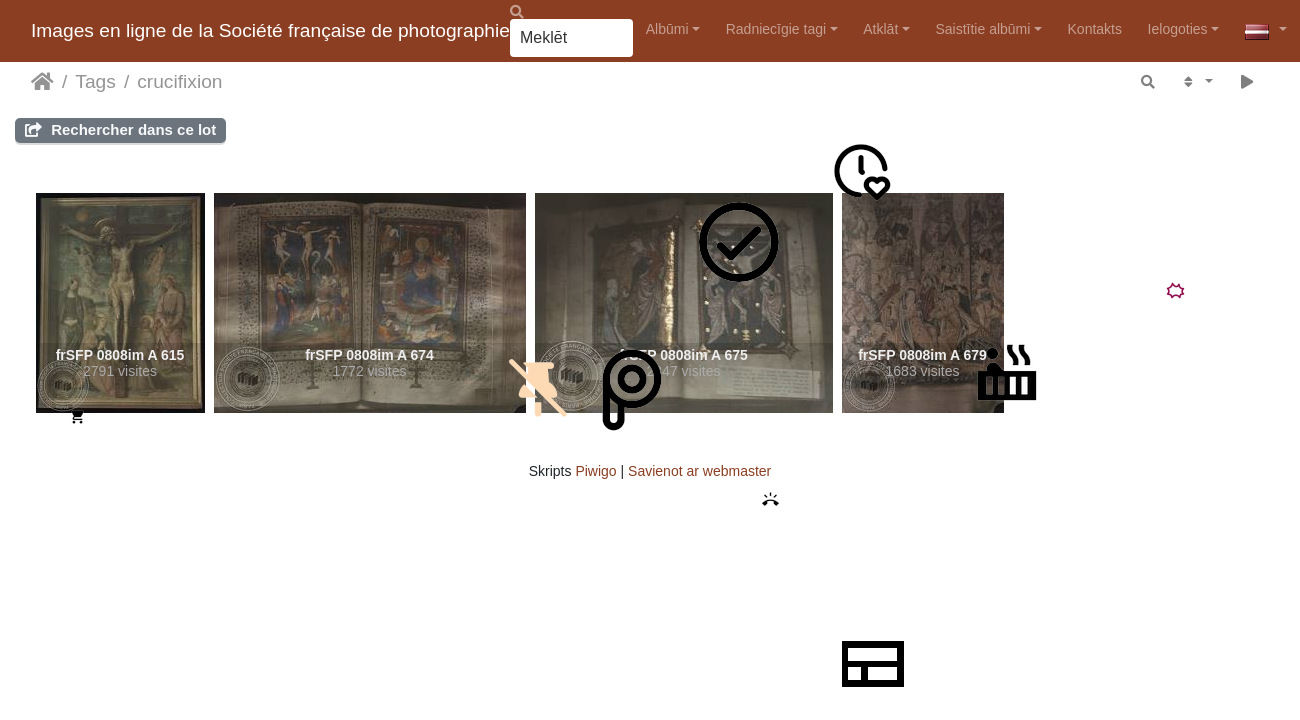  Describe the element at coordinates (1175, 290) in the screenshot. I see `indicates an explosion or impact effect` at that location.